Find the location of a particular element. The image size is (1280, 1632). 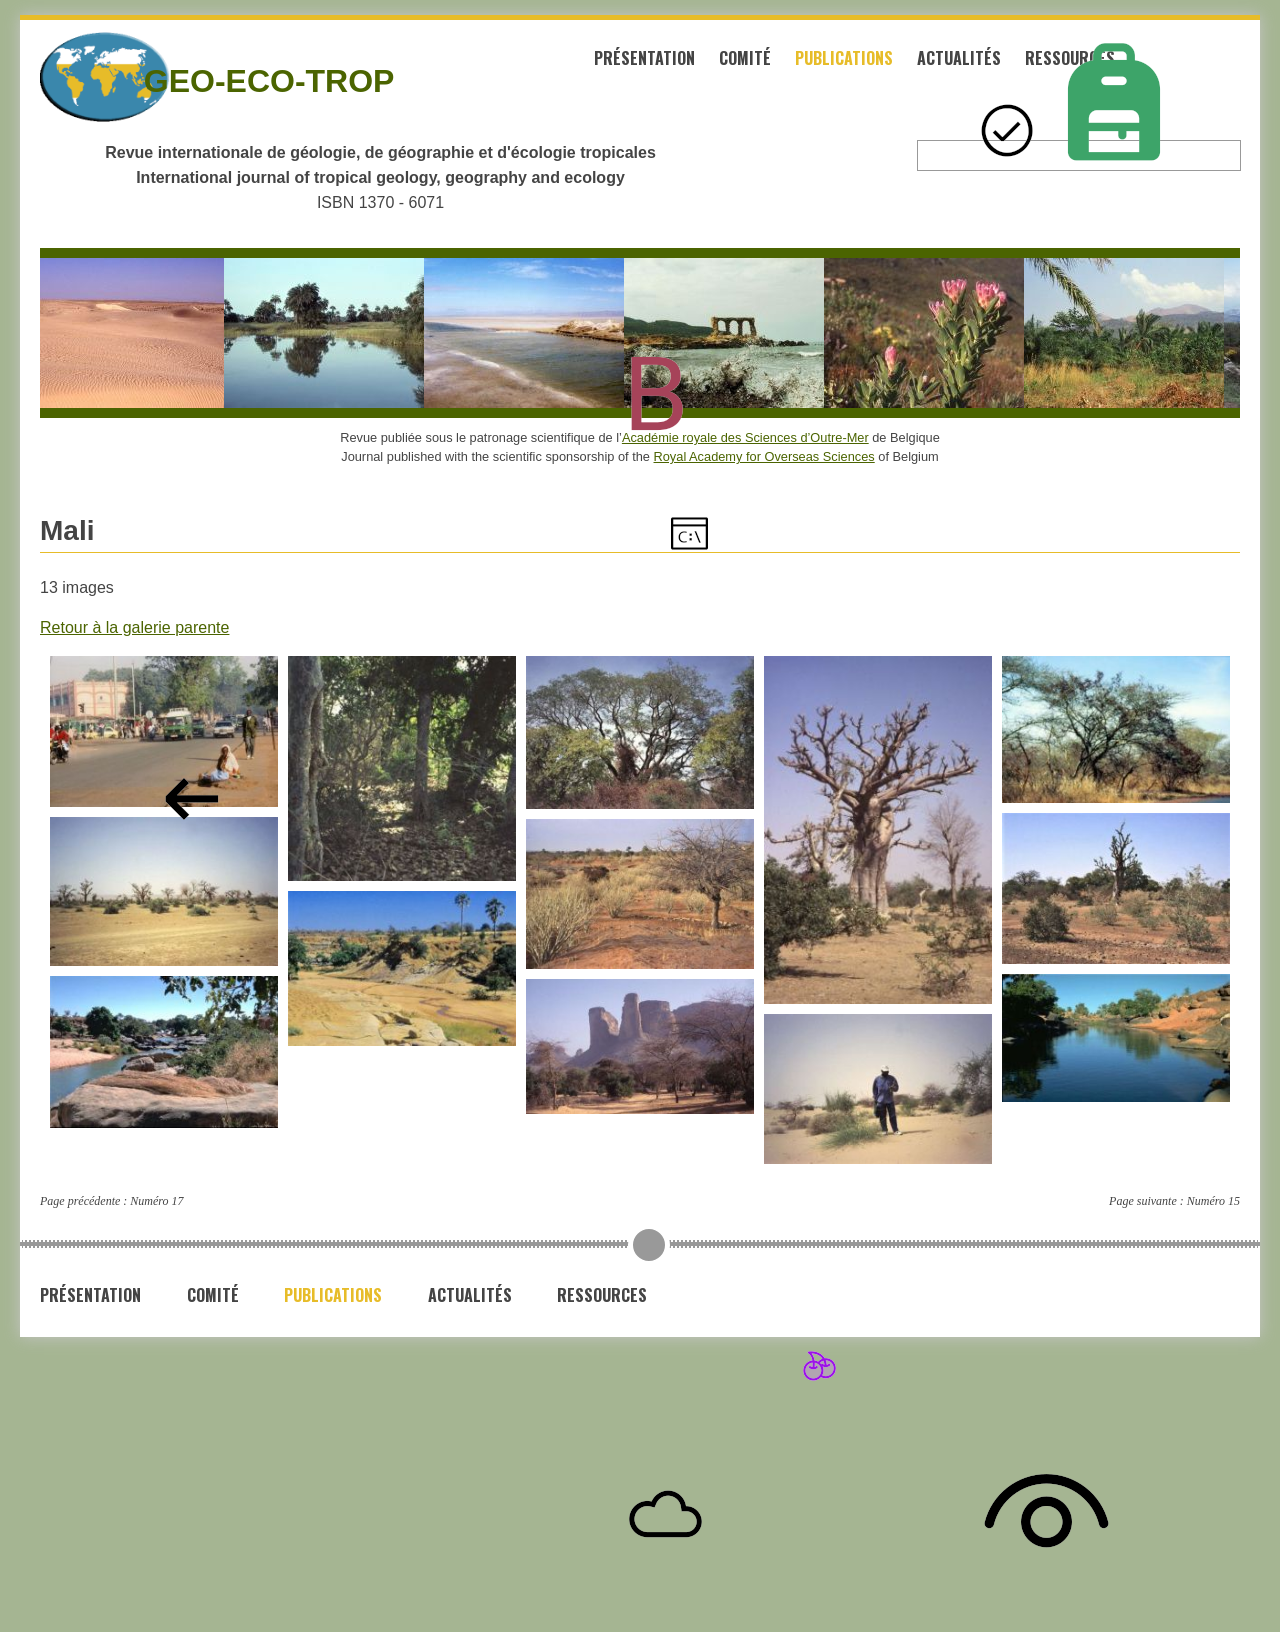

apply bold formatting to selected text is located at coordinates (653, 393).